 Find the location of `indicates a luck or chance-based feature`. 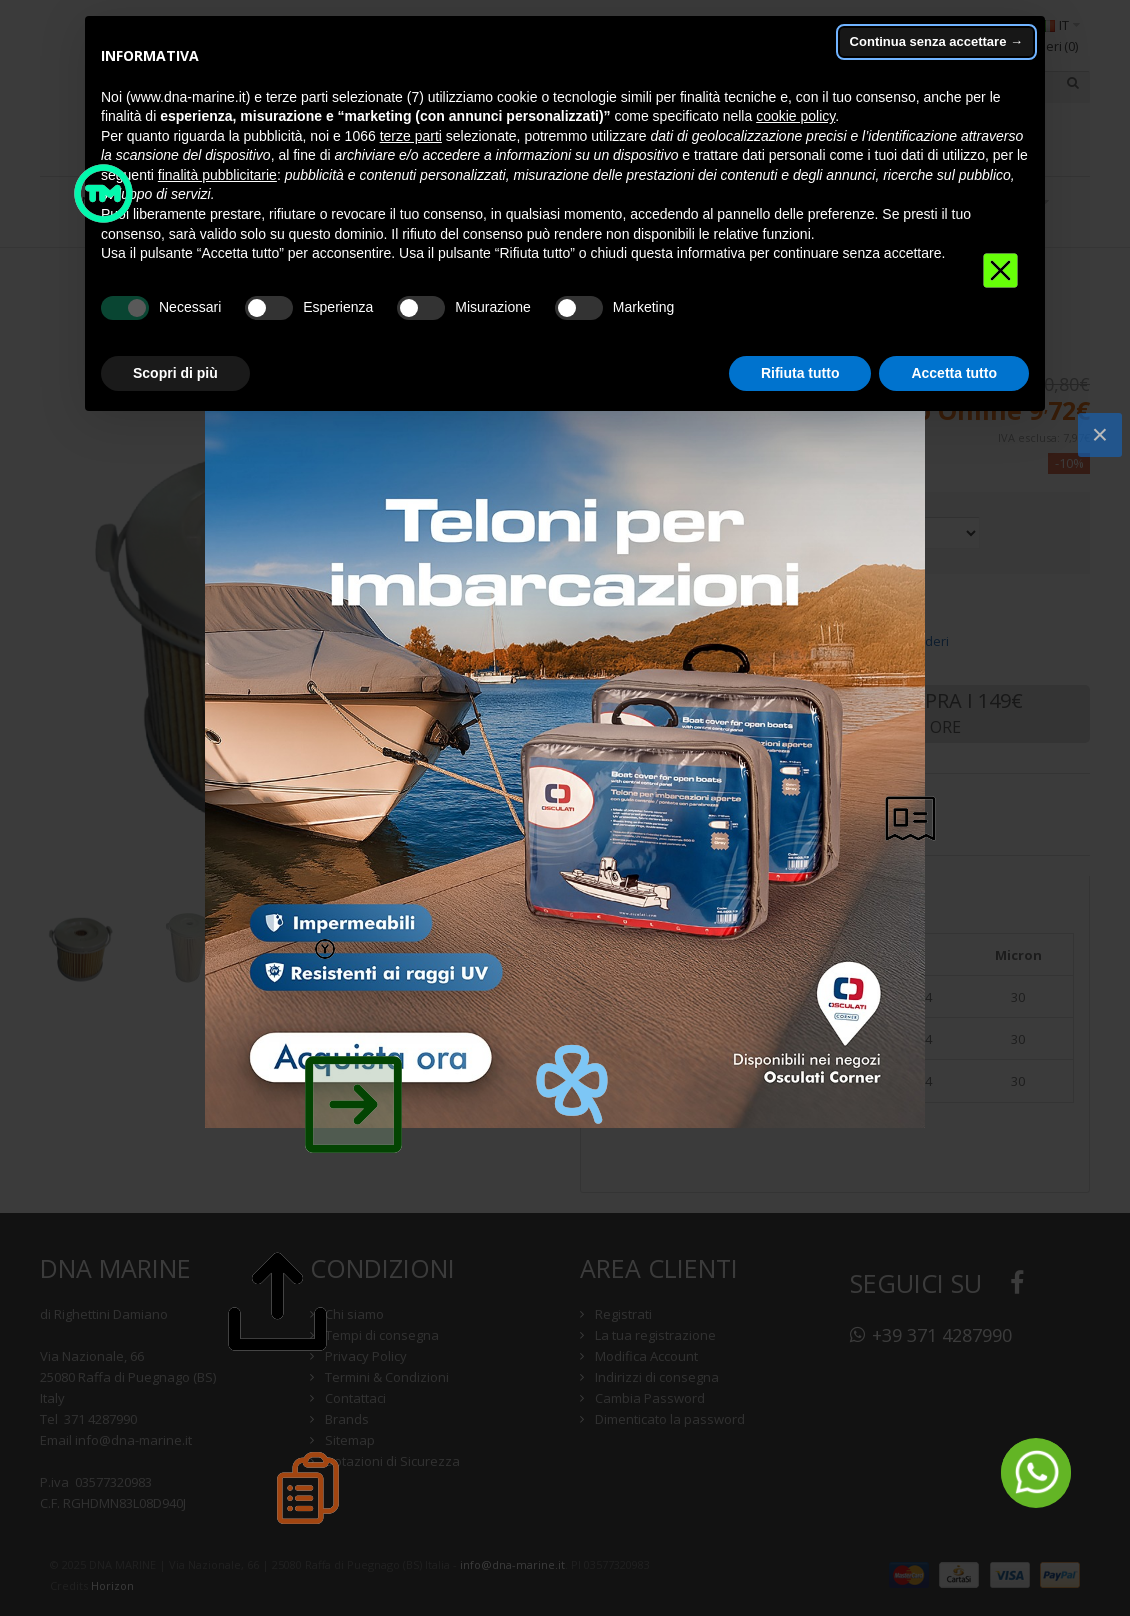

indicates a luck or chance-based feature is located at coordinates (572, 1083).